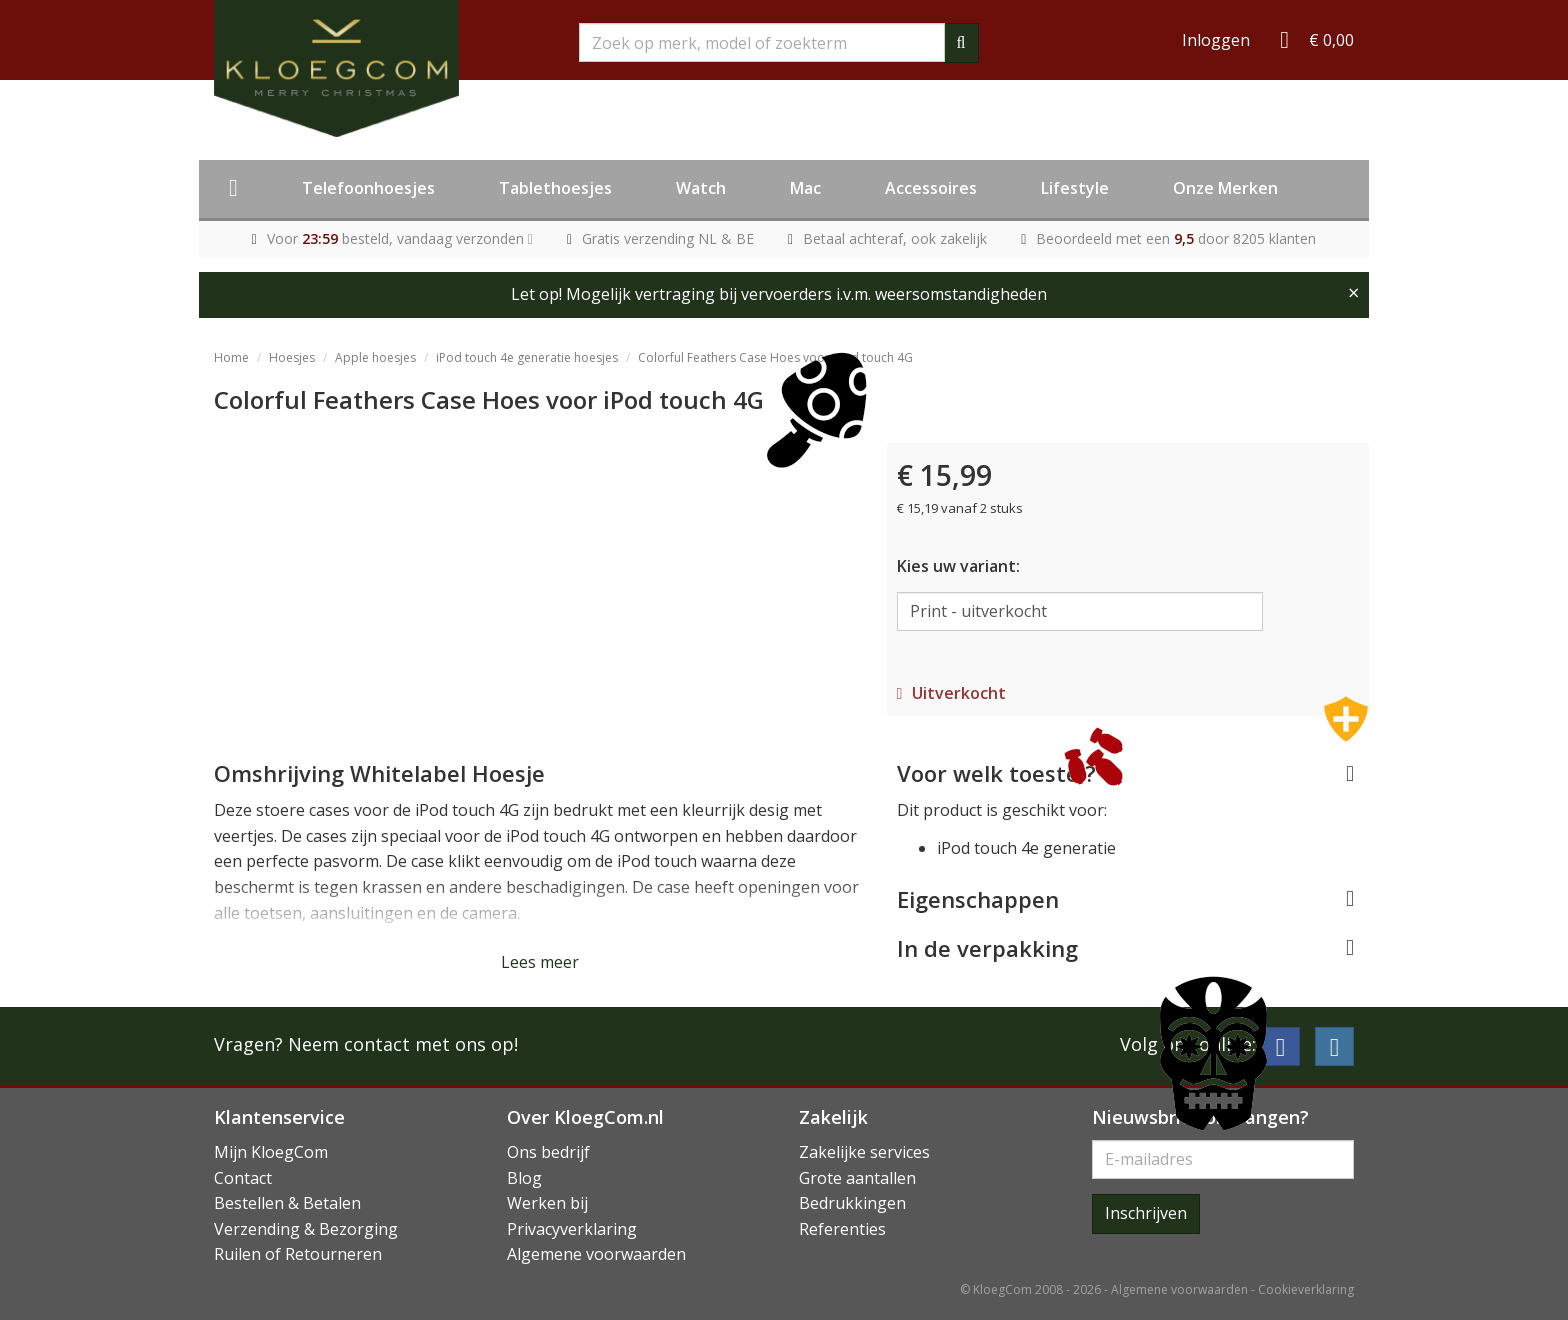 The image size is (1568, 1320). What do you see at coordinates (815, 410) in the screenshot?
I see `collect a mushroom item in-game` at bounding box center [815, 410].